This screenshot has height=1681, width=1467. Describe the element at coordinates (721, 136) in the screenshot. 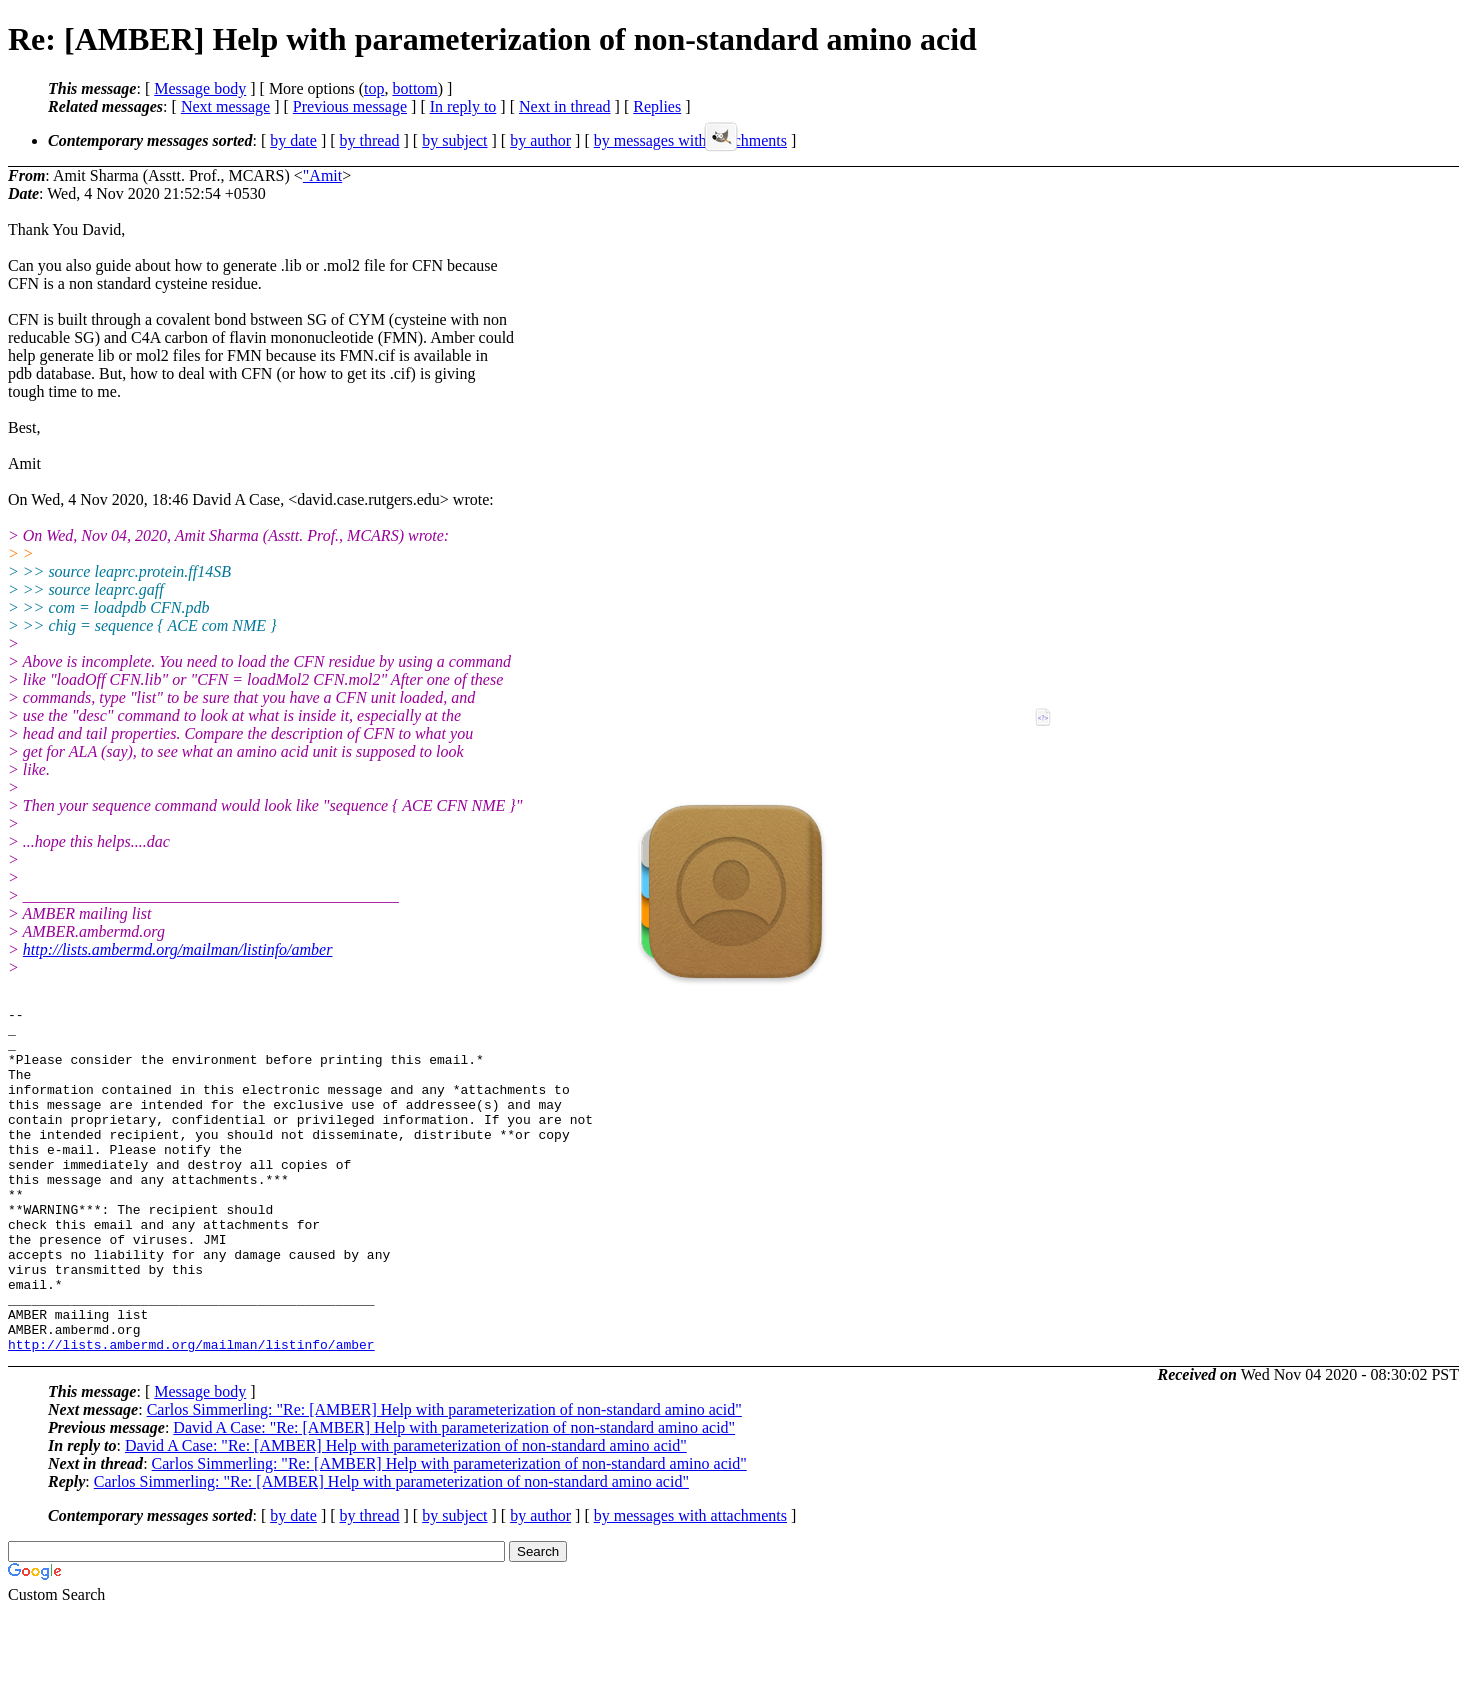

I see `open a GIMP project file` at that location.